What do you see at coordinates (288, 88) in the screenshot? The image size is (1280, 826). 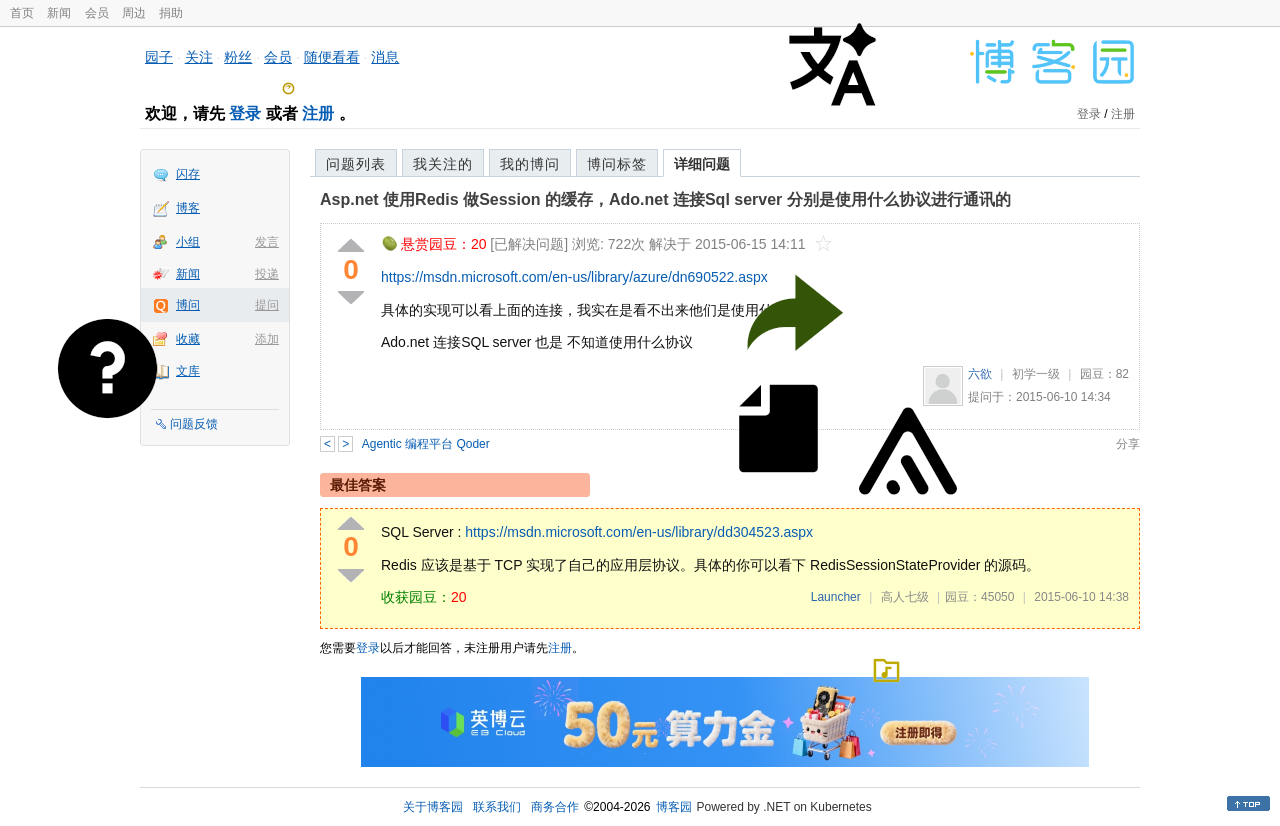 I see `cloudscale.ch cloud hosting service logo` at bounding box center [288, 88].